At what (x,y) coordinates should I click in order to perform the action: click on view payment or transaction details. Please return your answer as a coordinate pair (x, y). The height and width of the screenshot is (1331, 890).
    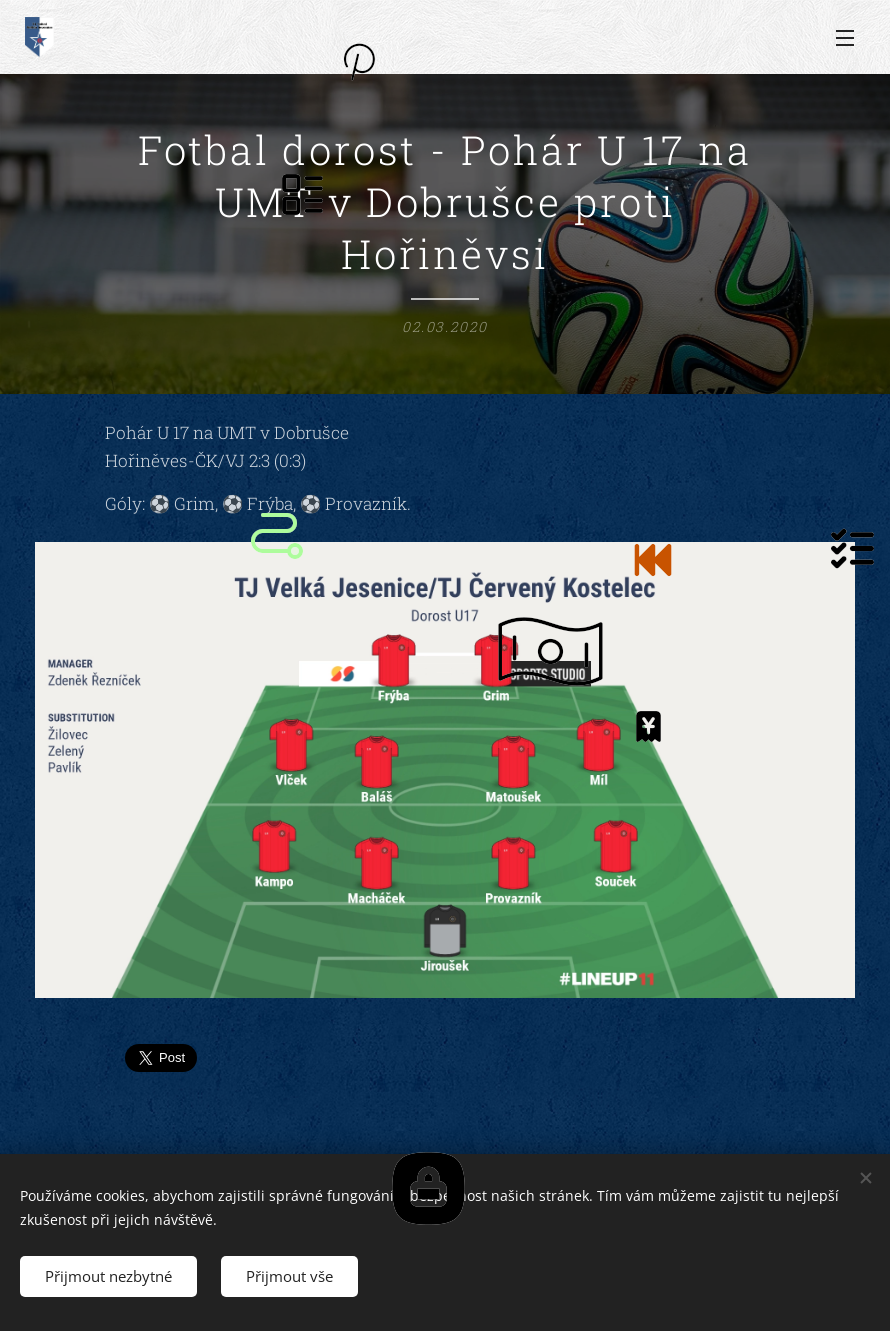
    Looking at the image, I should click on (550, 651).